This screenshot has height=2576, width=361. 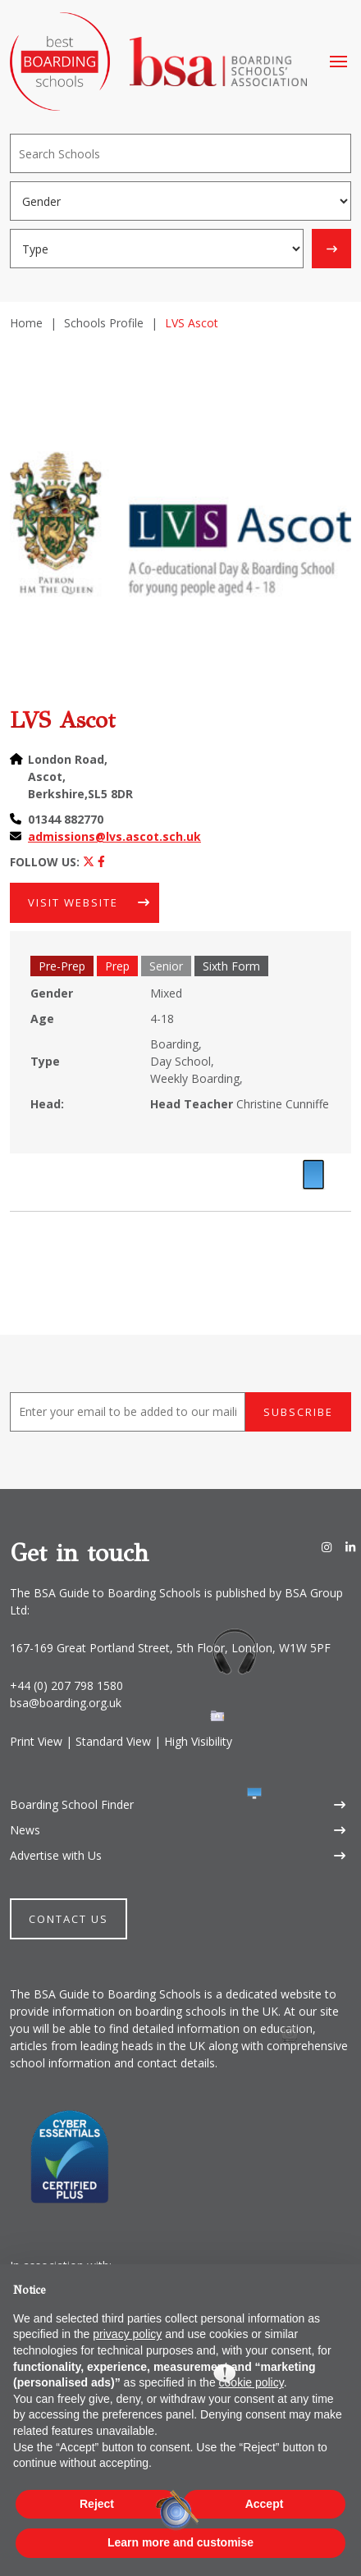 I want to click on apple studio display monitor, so click(x=254, y=1793).